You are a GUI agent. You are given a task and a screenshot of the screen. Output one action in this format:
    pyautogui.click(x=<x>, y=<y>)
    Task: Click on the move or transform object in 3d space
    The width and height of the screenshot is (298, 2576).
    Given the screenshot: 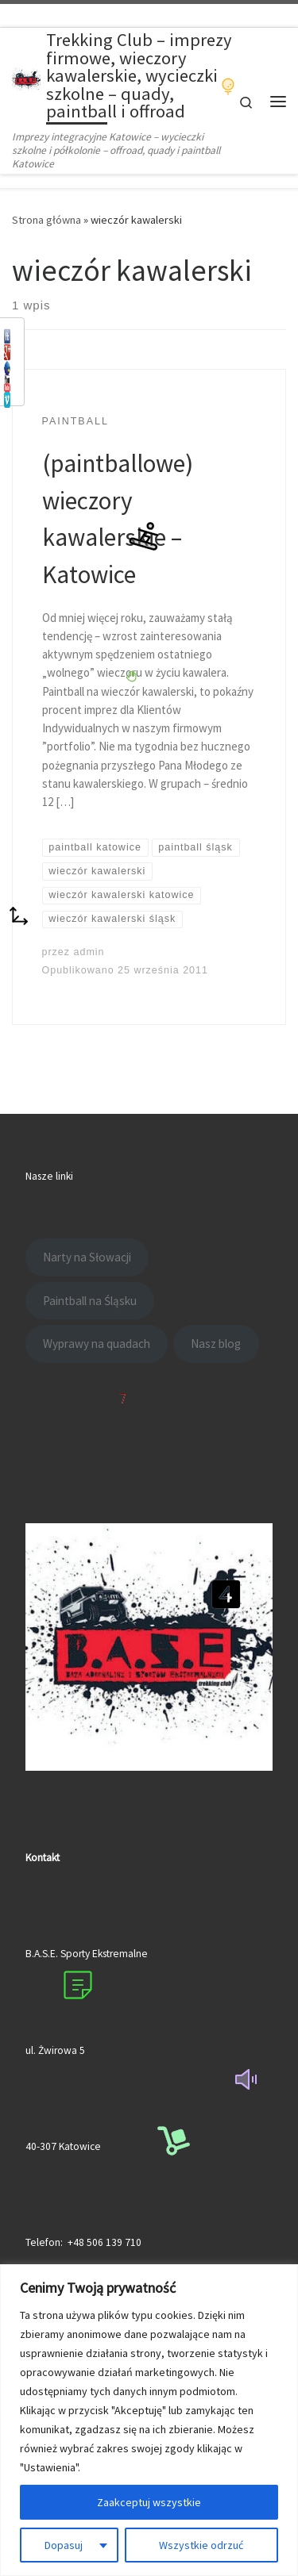 What is the action you would take?
    pyautogui.click(x=19, y=916)
    